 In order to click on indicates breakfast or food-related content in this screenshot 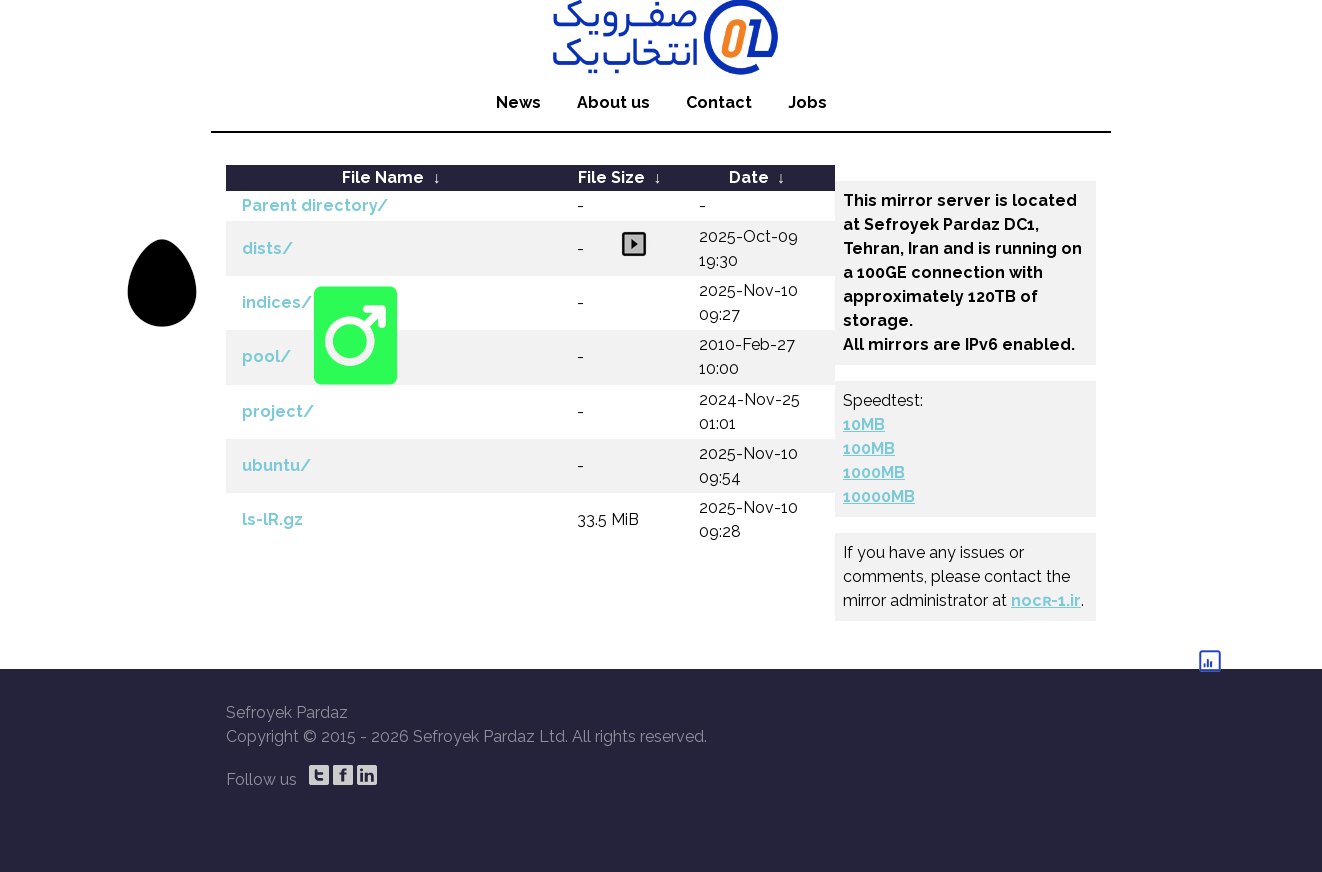, I will do `click(162, 283)`.